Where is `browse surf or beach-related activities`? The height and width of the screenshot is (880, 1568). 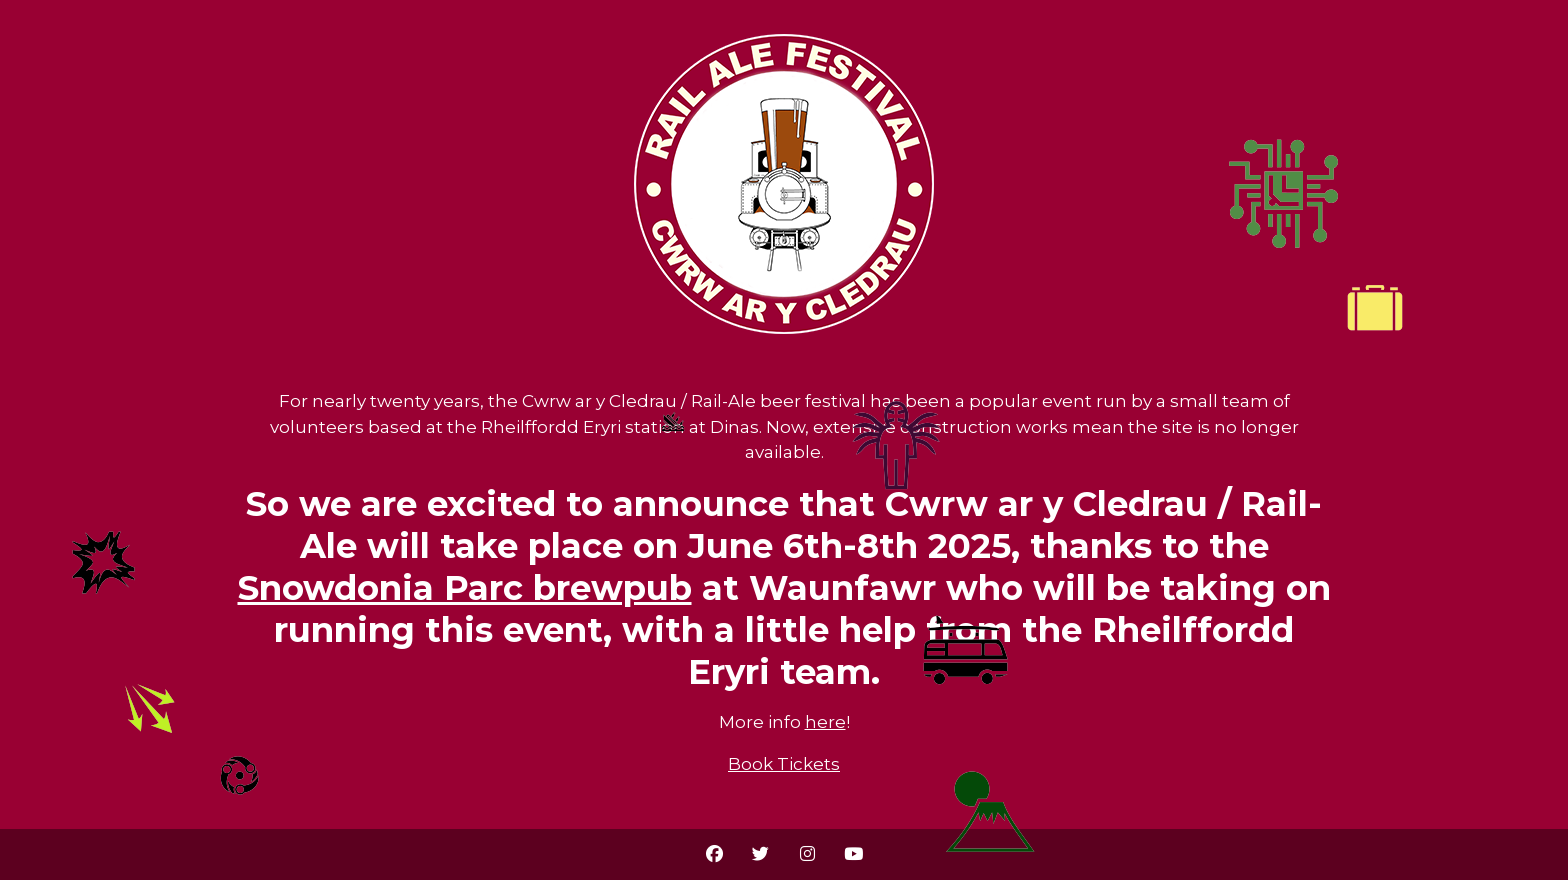 browse surf or beach-related activities is located at coordinates (965, 646).